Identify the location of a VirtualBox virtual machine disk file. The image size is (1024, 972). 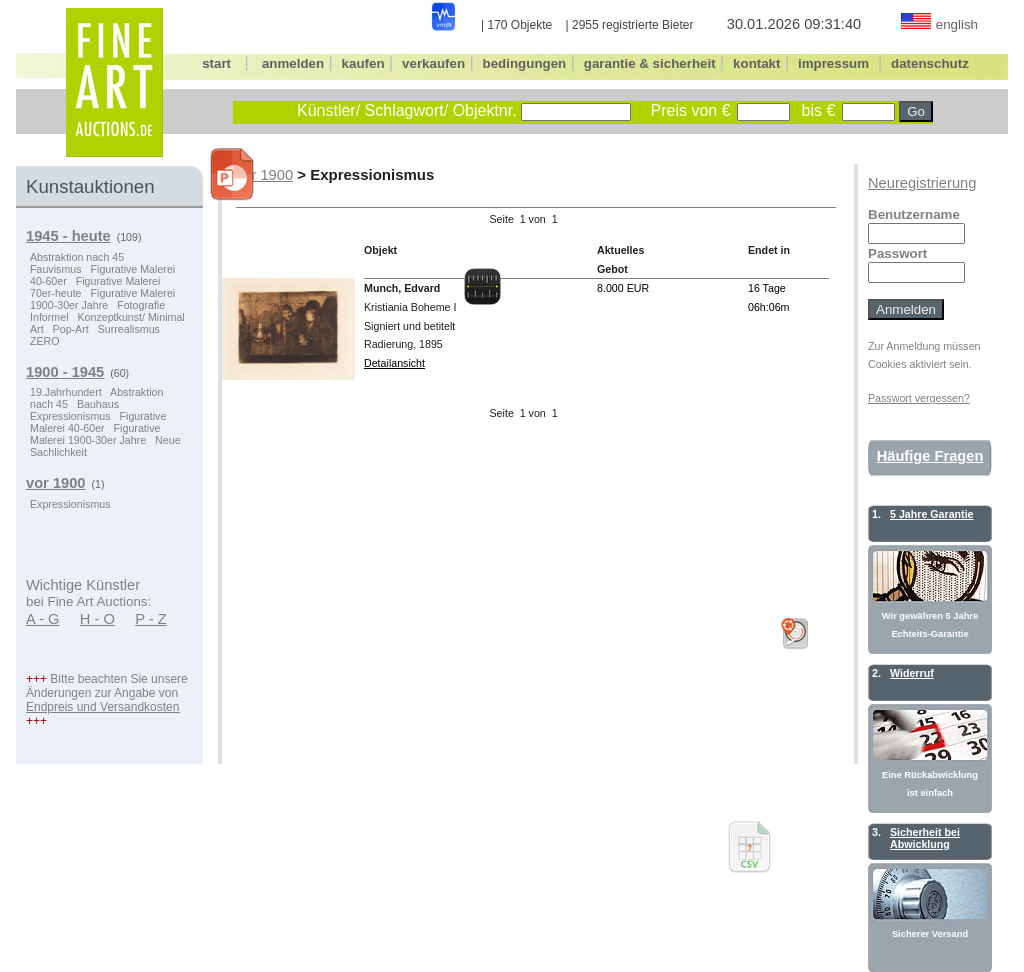
(443, 16).